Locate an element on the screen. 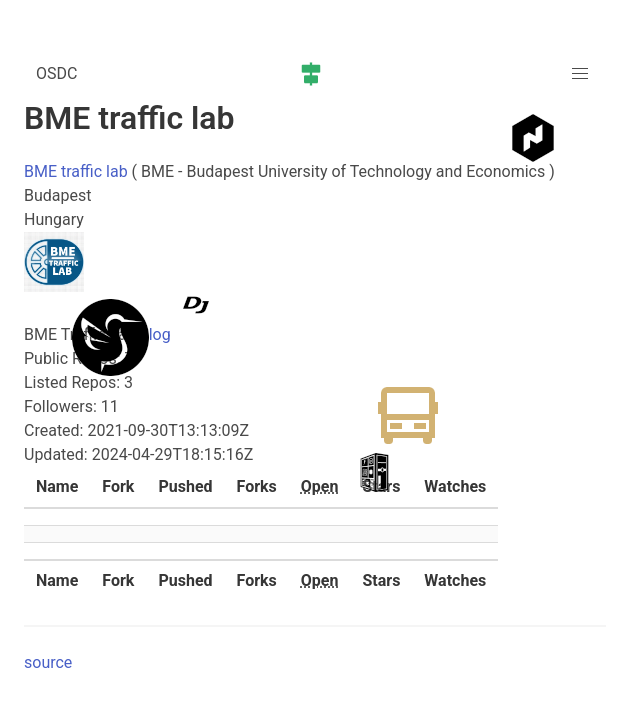 This screenshot has height=723, width=630. HashiCorp Nomad application logo is located at coordinates (533, 138).